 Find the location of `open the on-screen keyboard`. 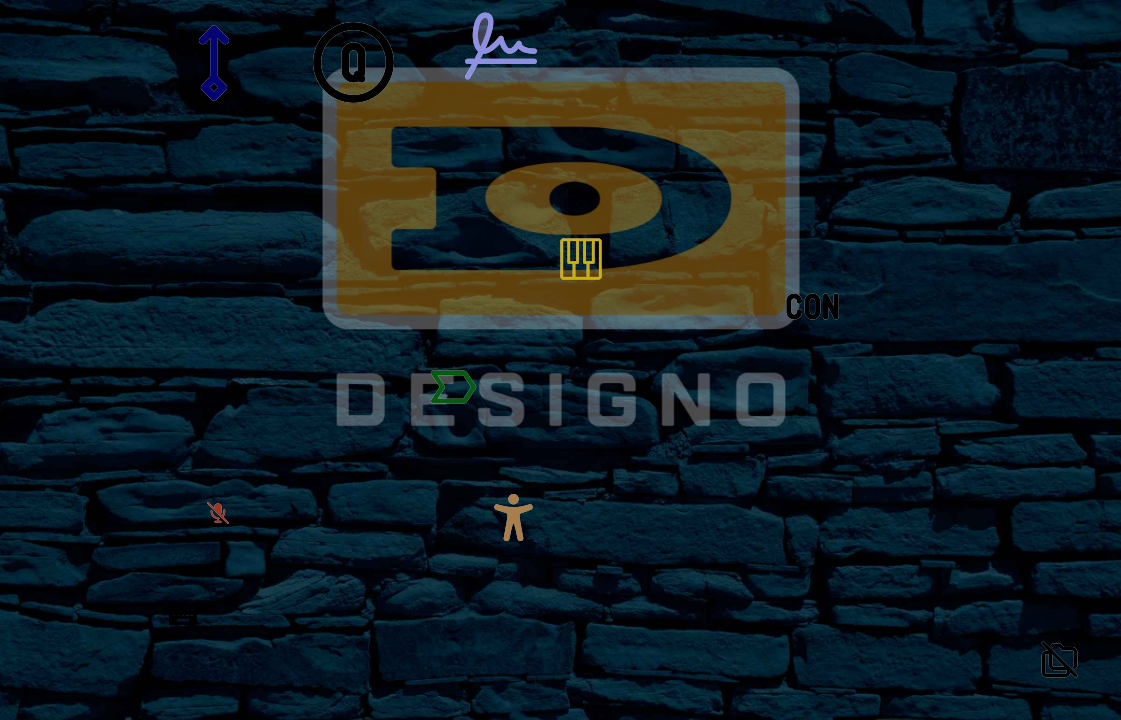

open the on-screen keyboard is located at coordinates (183, 615).